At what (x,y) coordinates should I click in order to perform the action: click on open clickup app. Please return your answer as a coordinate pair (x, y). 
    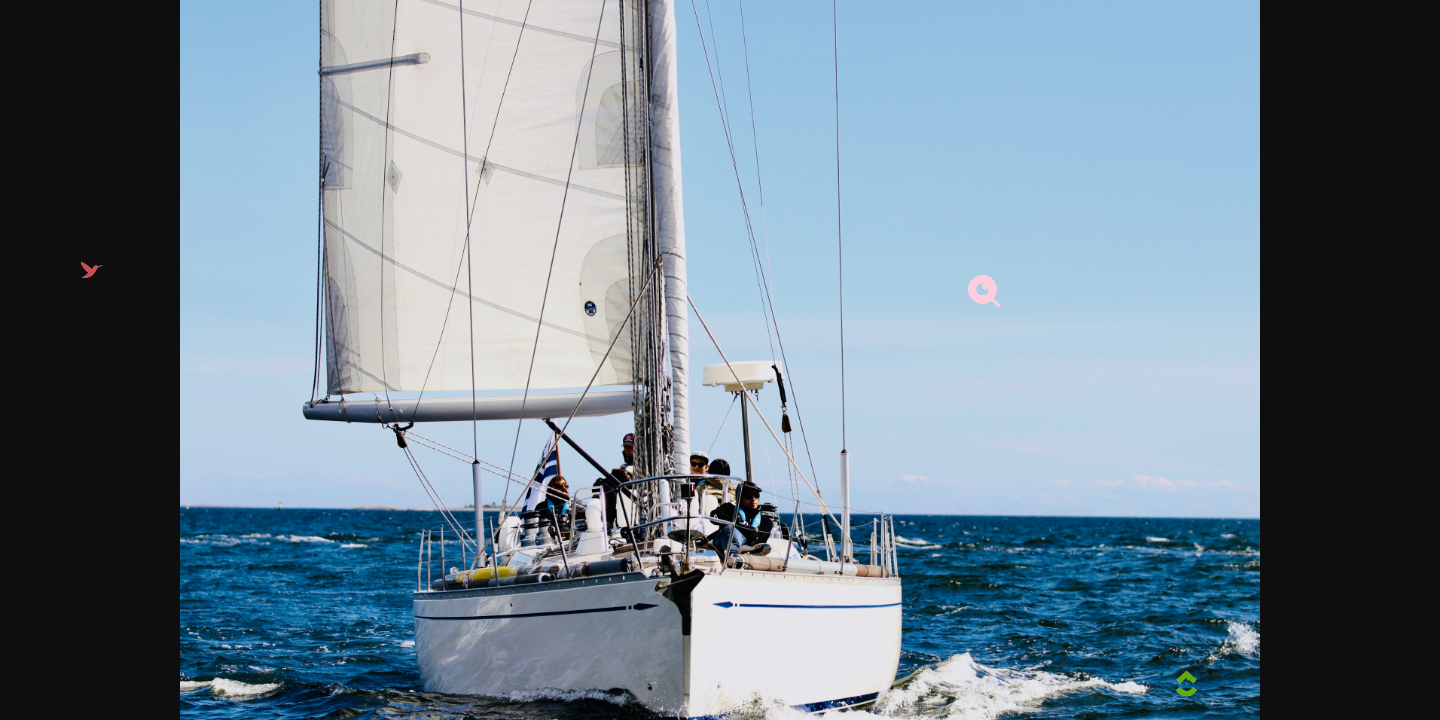
    Looking at the image, I should click on (1186, 683).